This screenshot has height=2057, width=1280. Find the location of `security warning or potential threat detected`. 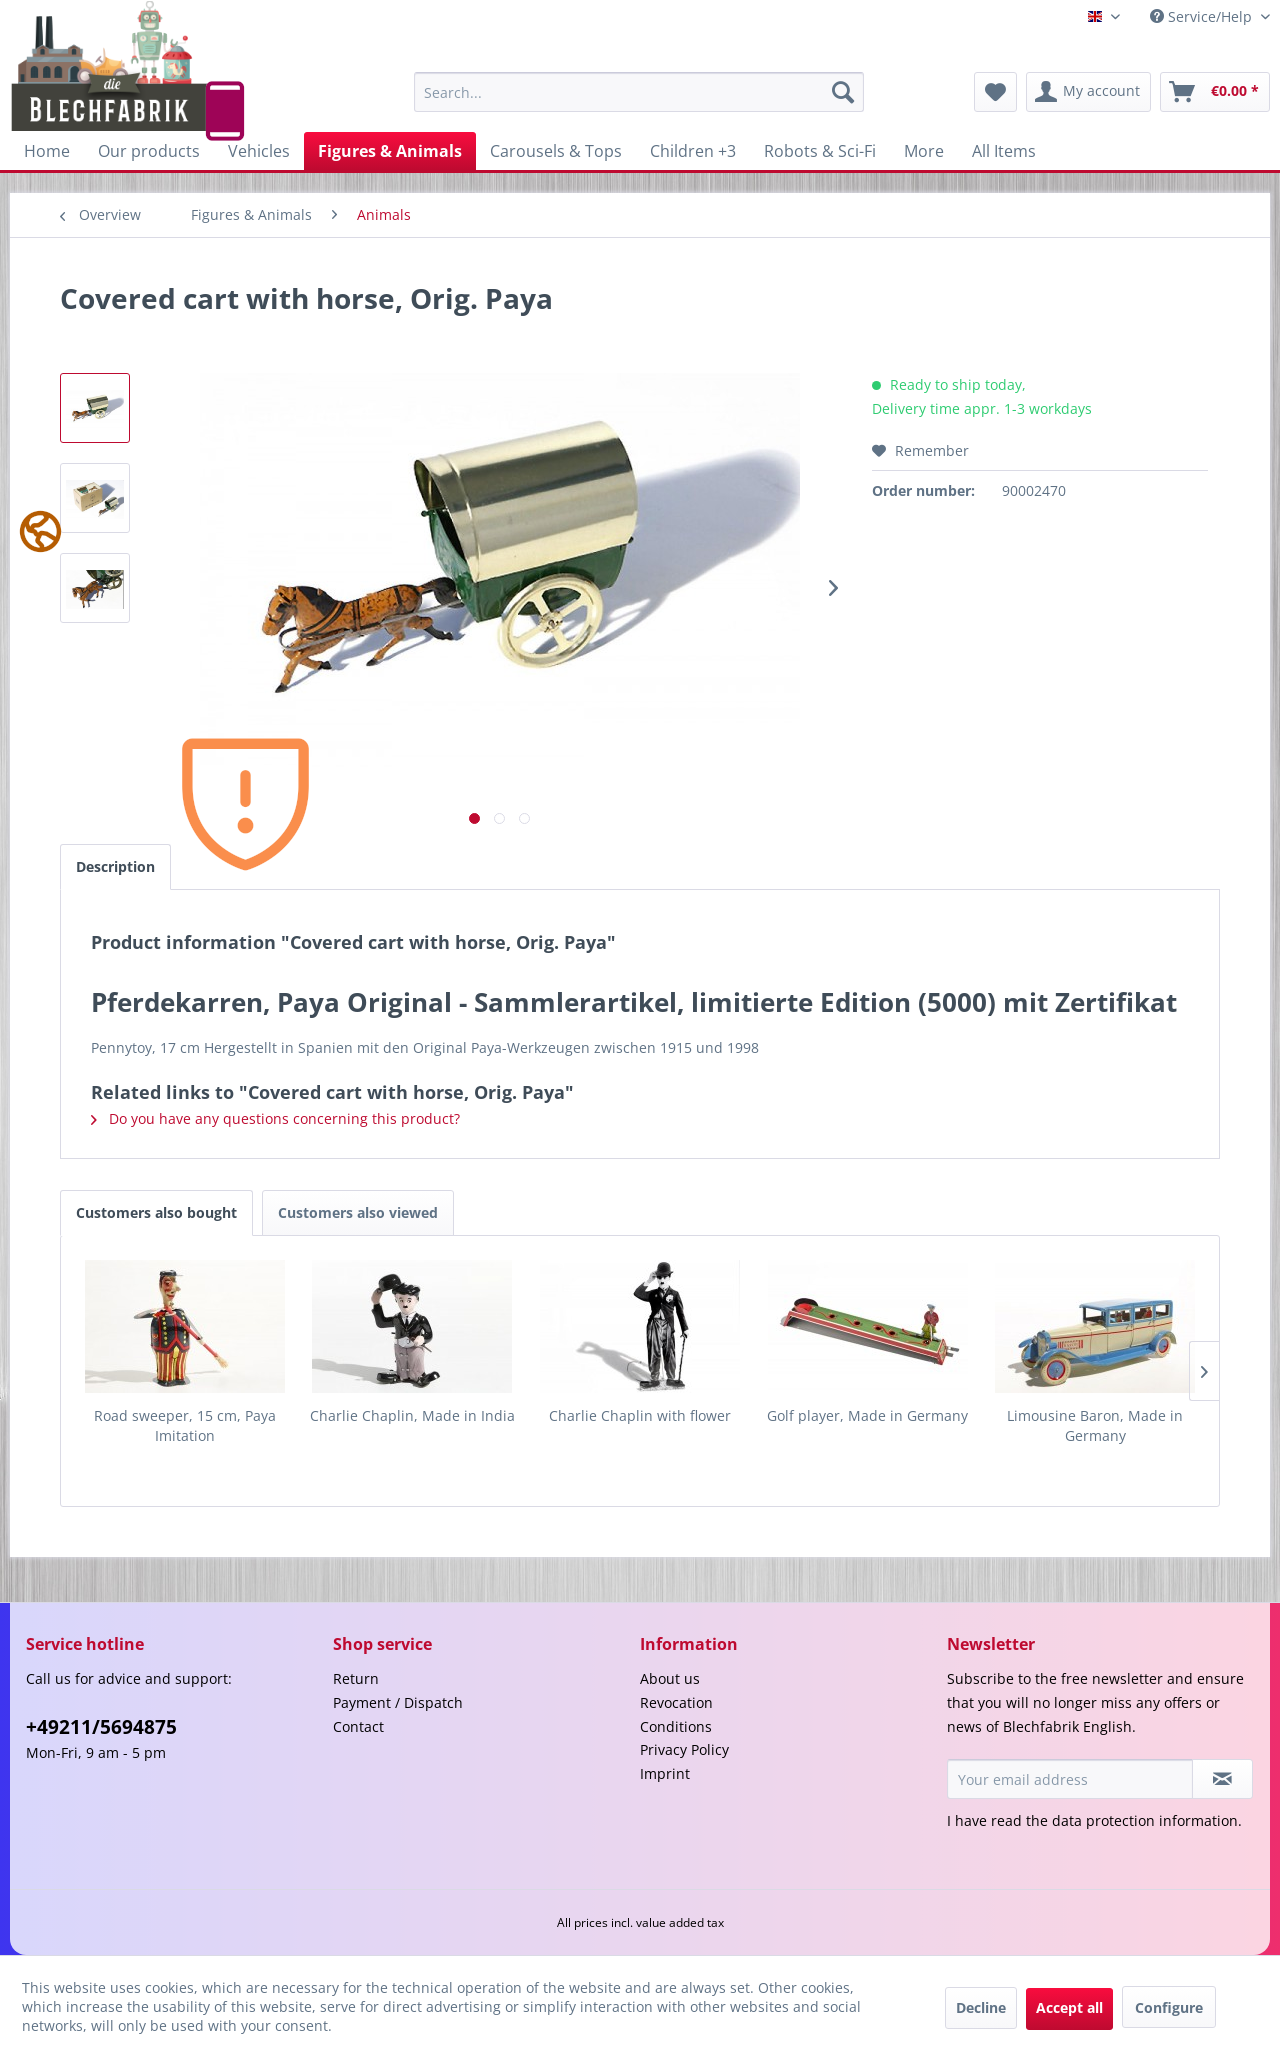

security warning or potential threat detected is located at coordinates (245, 796).